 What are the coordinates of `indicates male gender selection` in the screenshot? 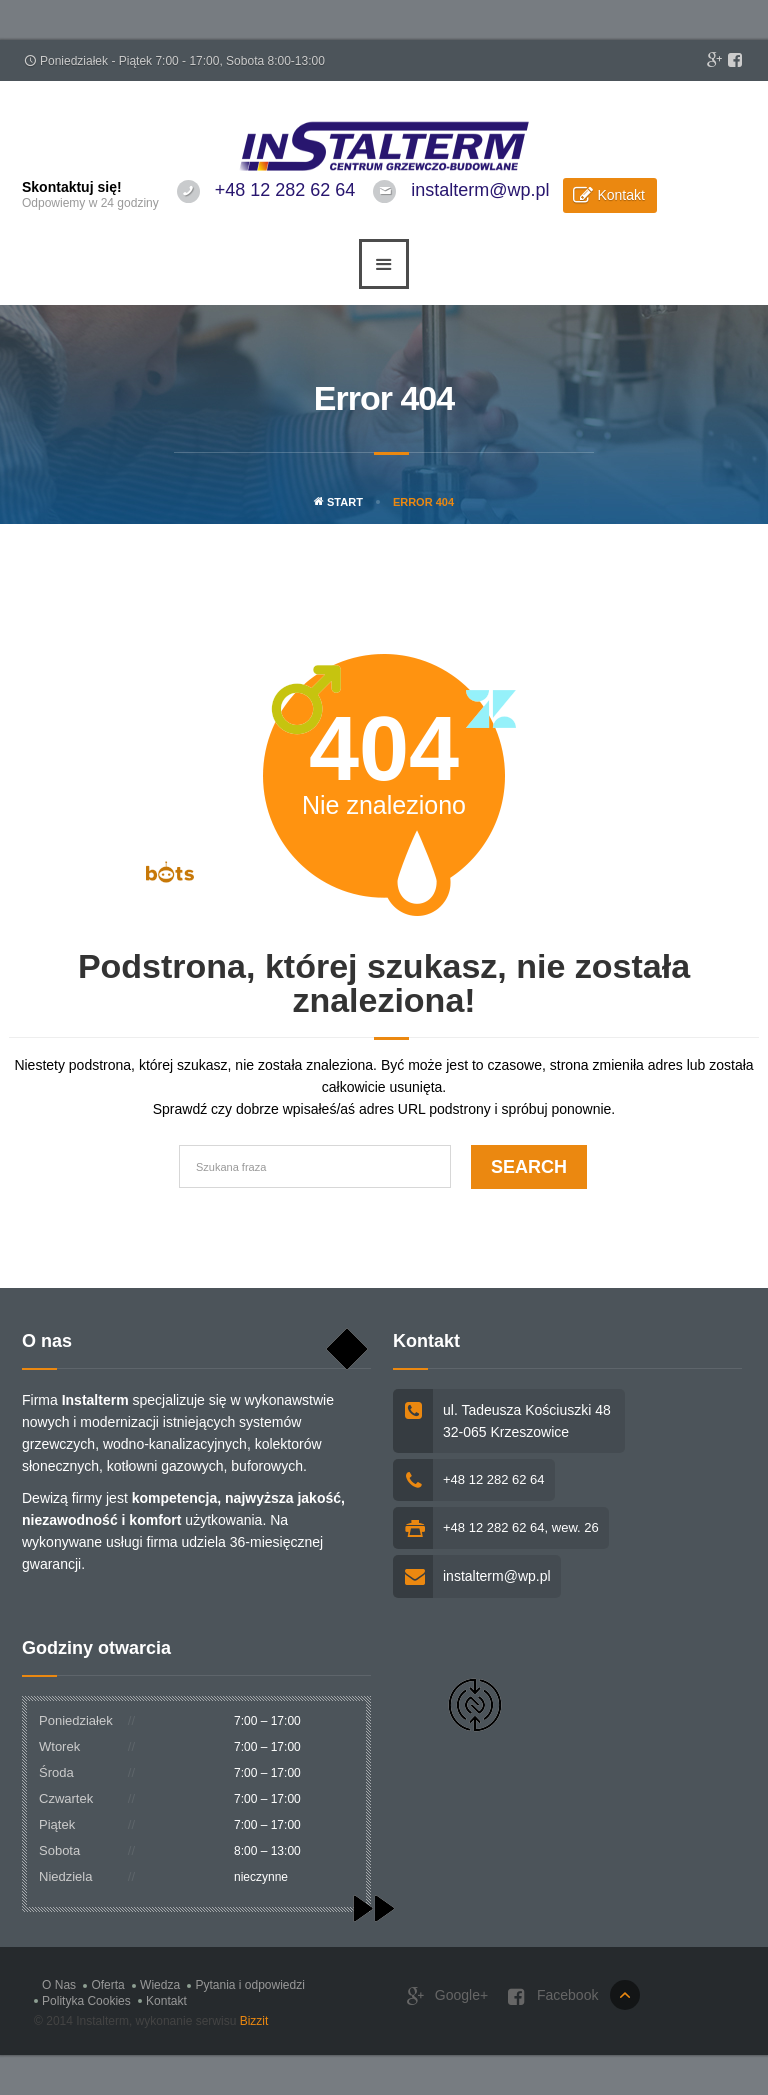 It's located at (304, 702).